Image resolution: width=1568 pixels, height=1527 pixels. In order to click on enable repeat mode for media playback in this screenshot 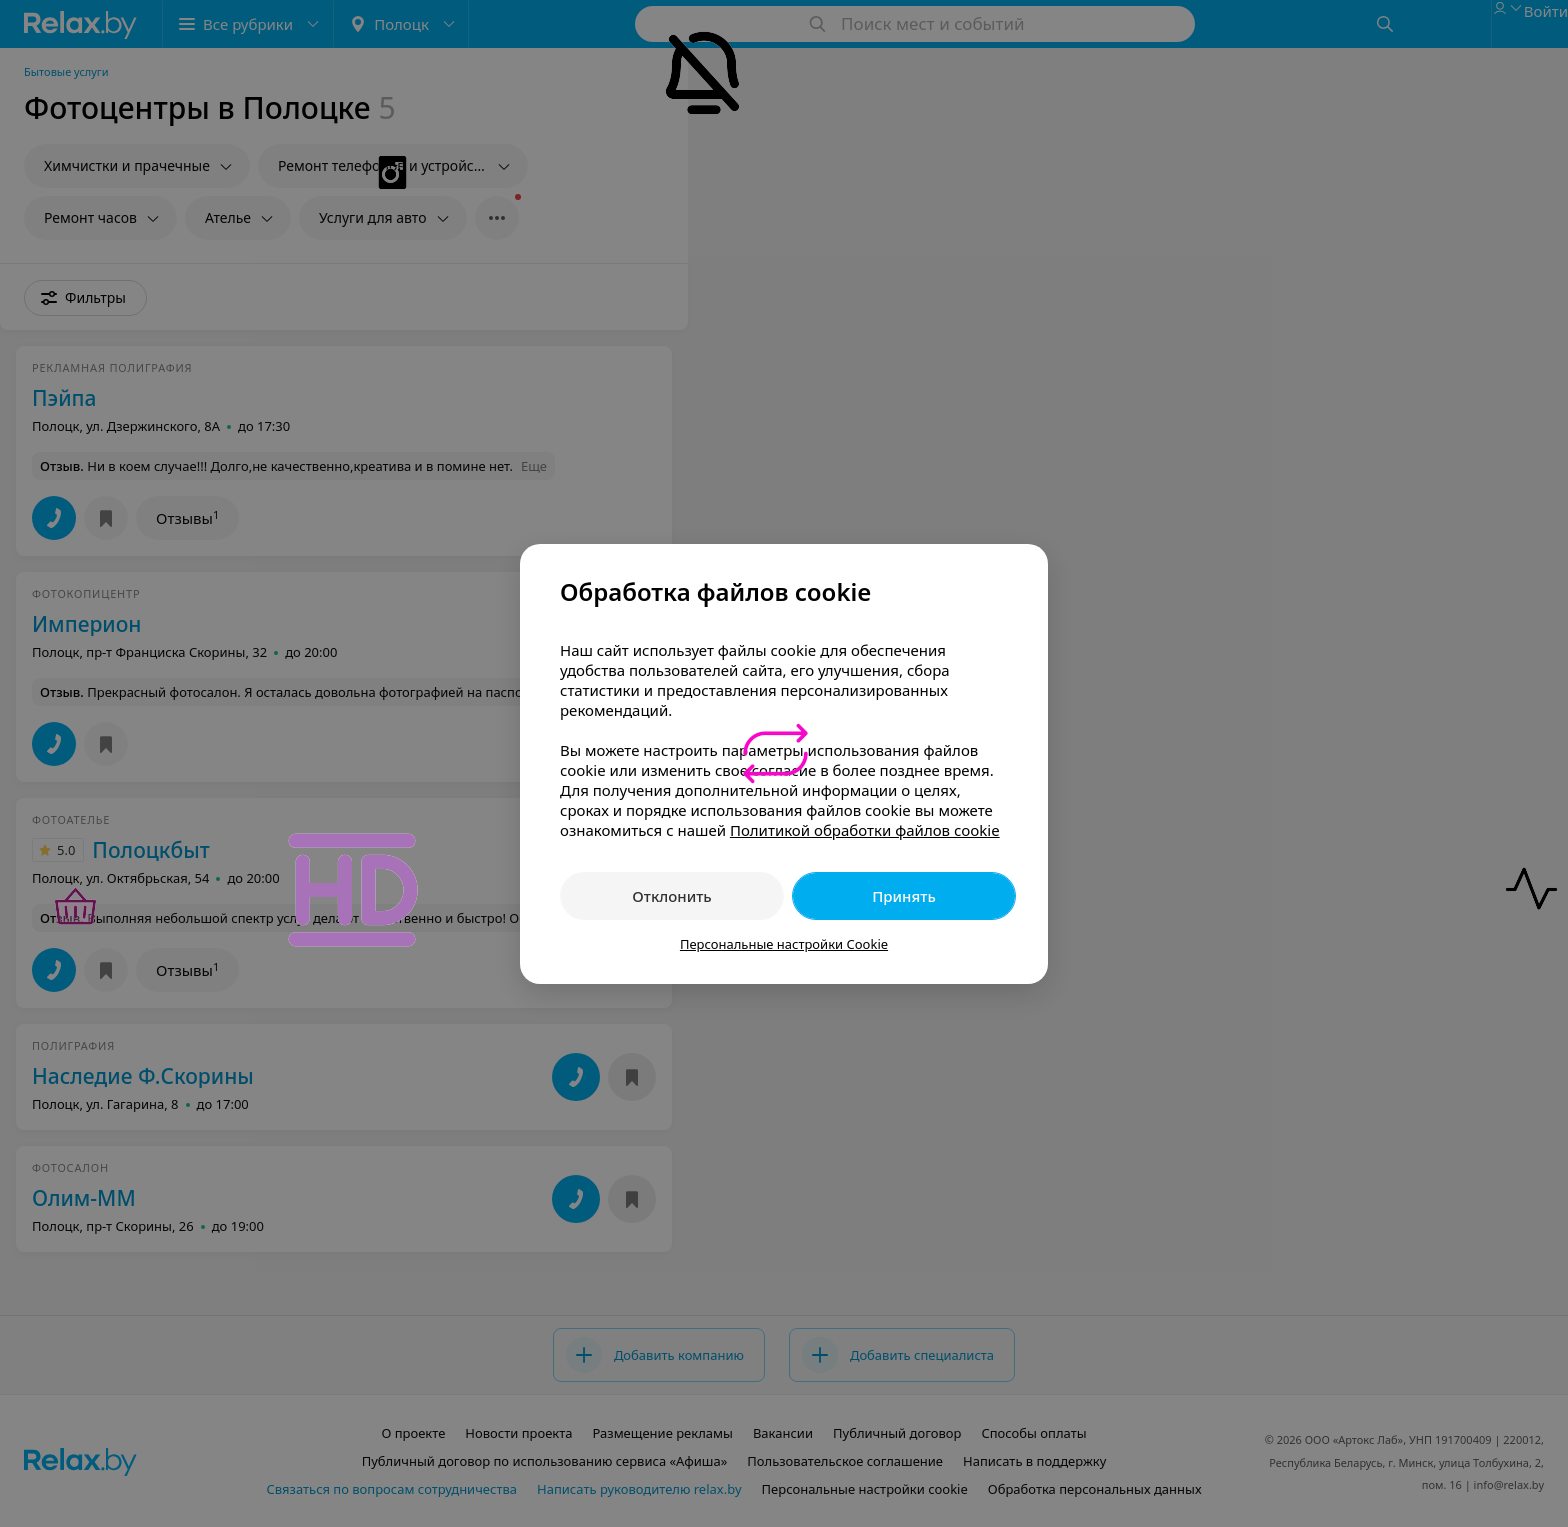, I will do `click(775, 753)`.